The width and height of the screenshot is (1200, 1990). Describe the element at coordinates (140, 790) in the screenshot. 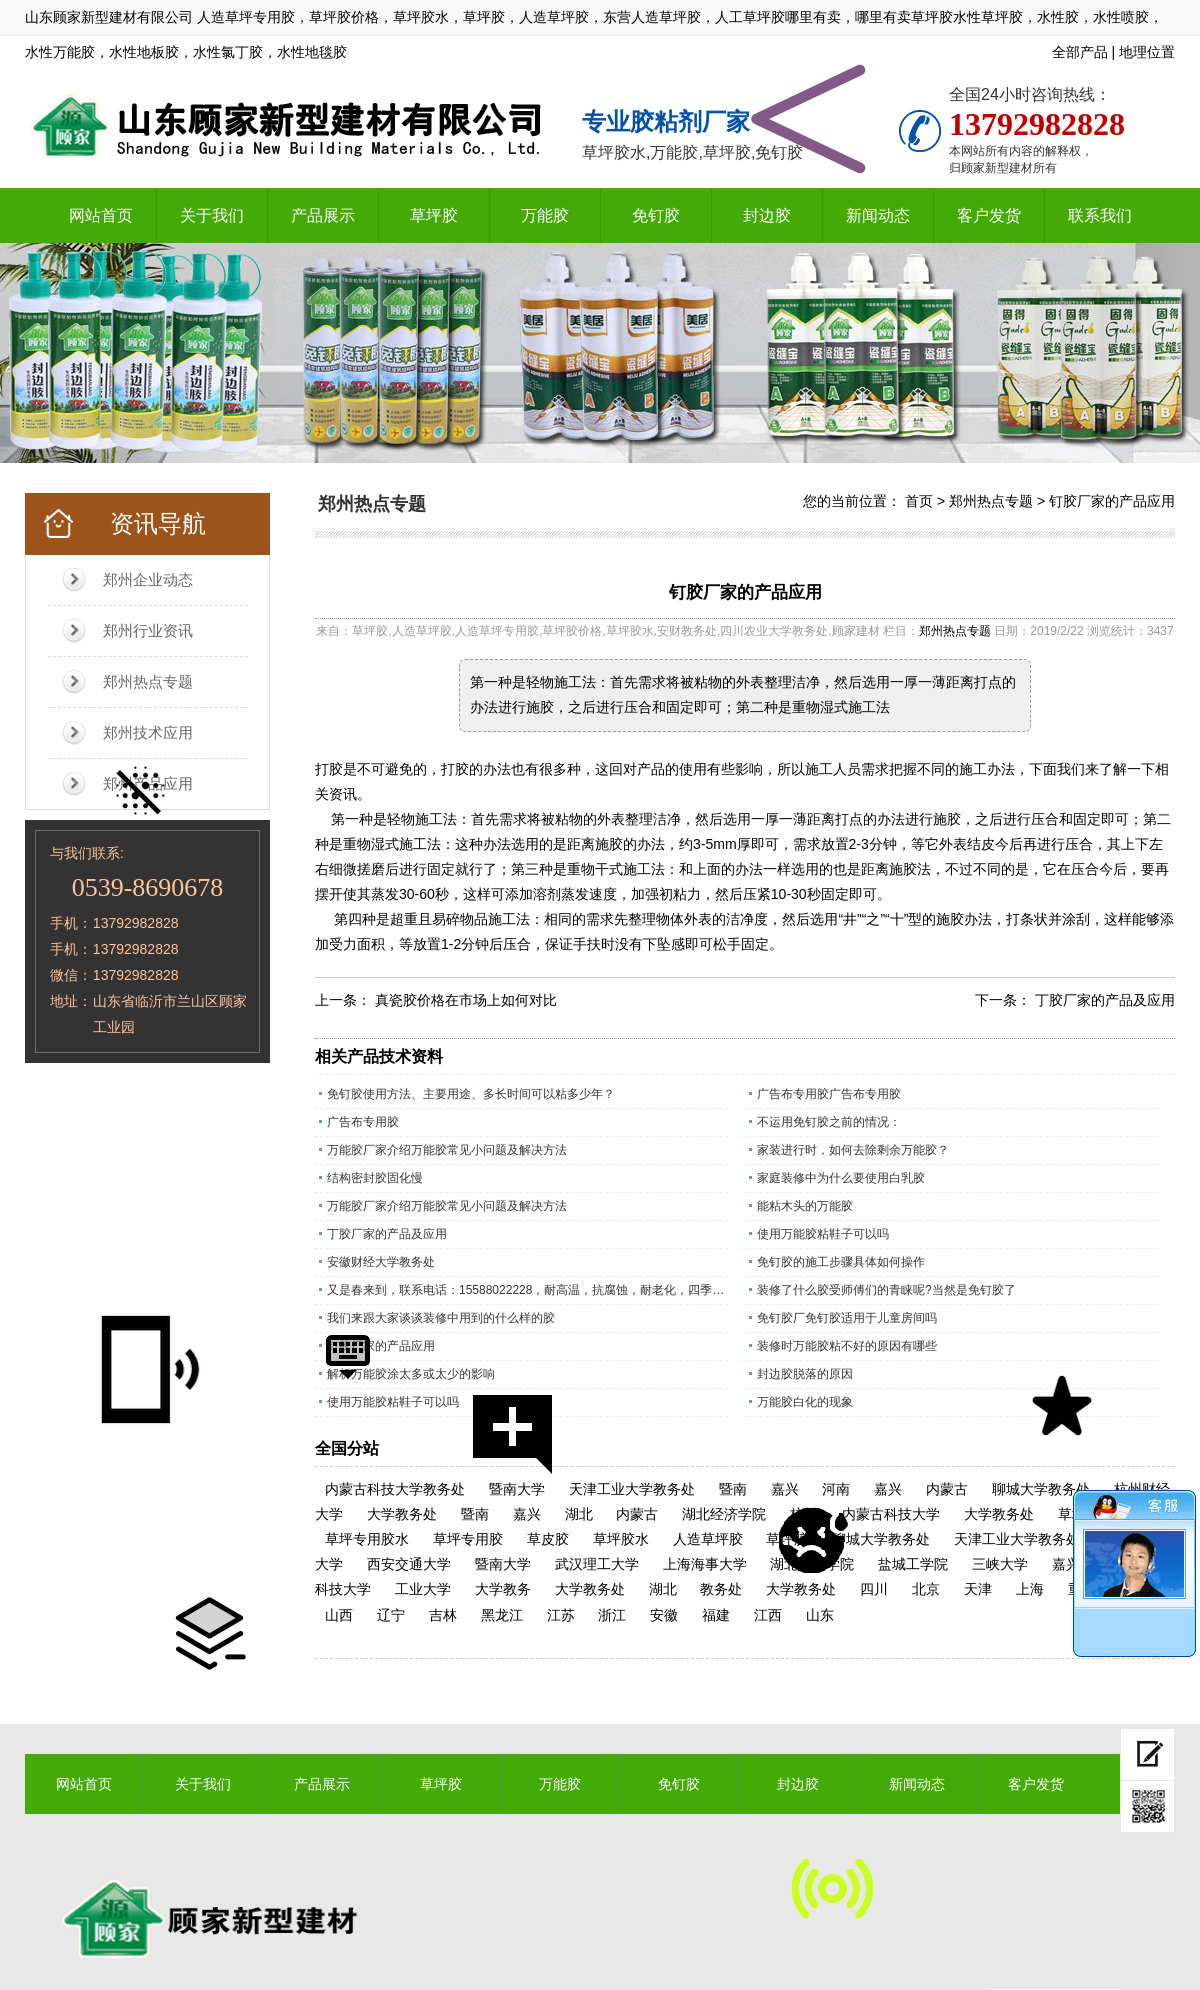

I see `disable blur effect` at that location.